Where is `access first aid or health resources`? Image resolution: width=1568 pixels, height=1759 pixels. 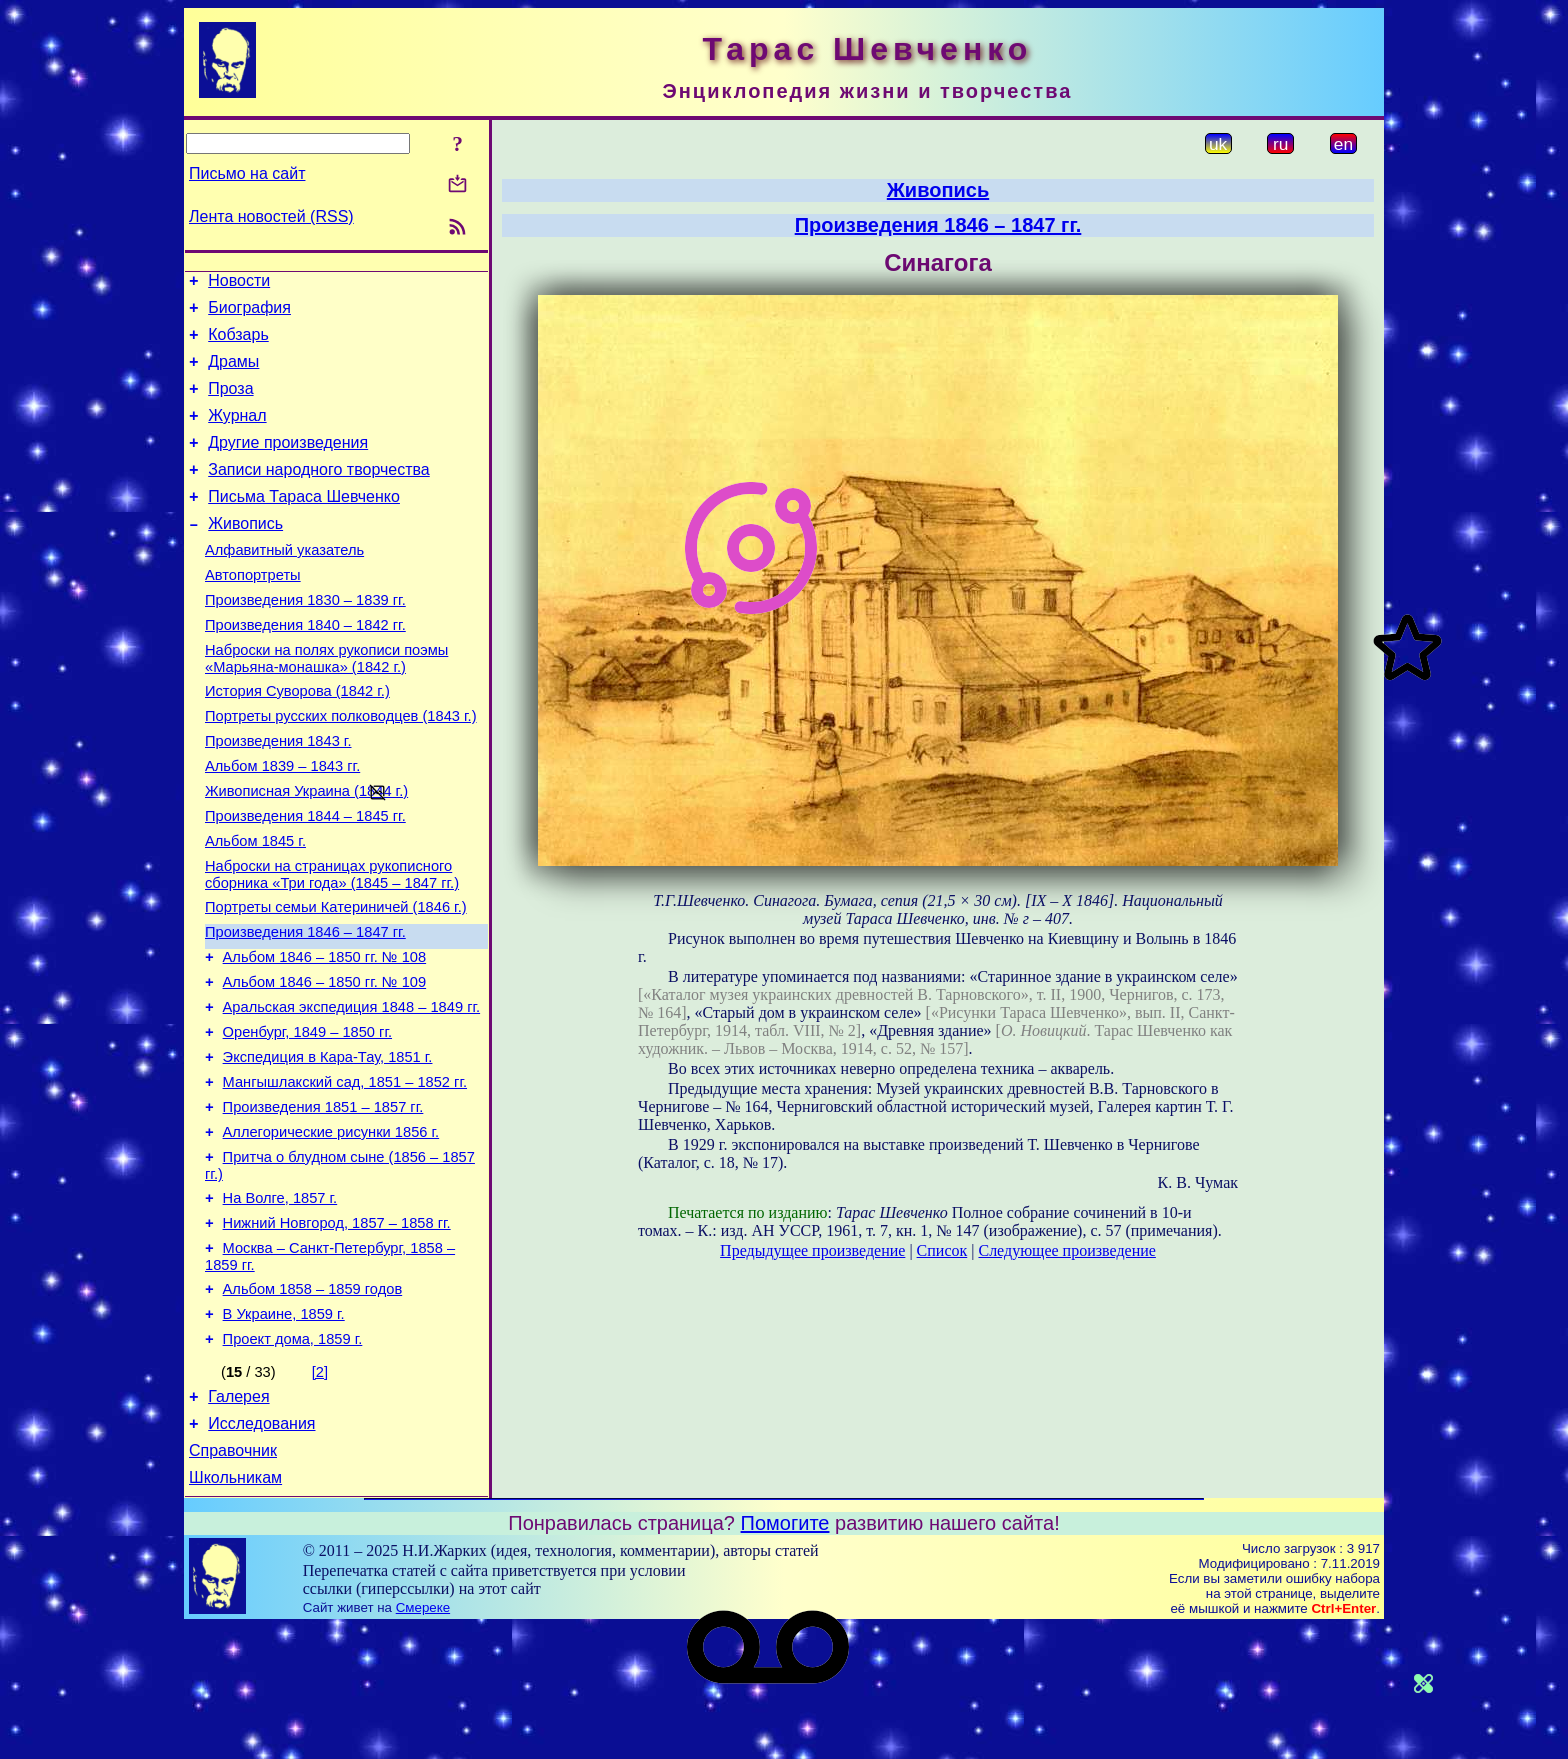
access first aid or health resources is located at coordinates (1423, 1683).